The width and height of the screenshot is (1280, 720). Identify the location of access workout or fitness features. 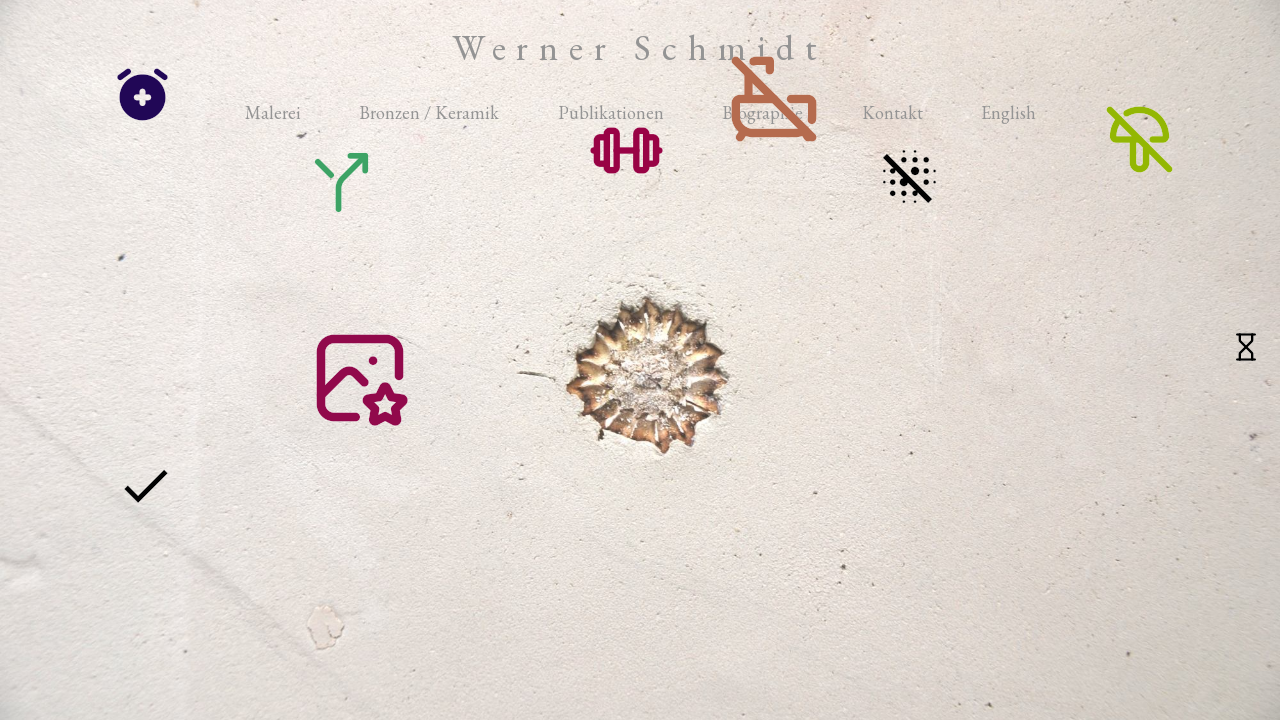
(626, 150).